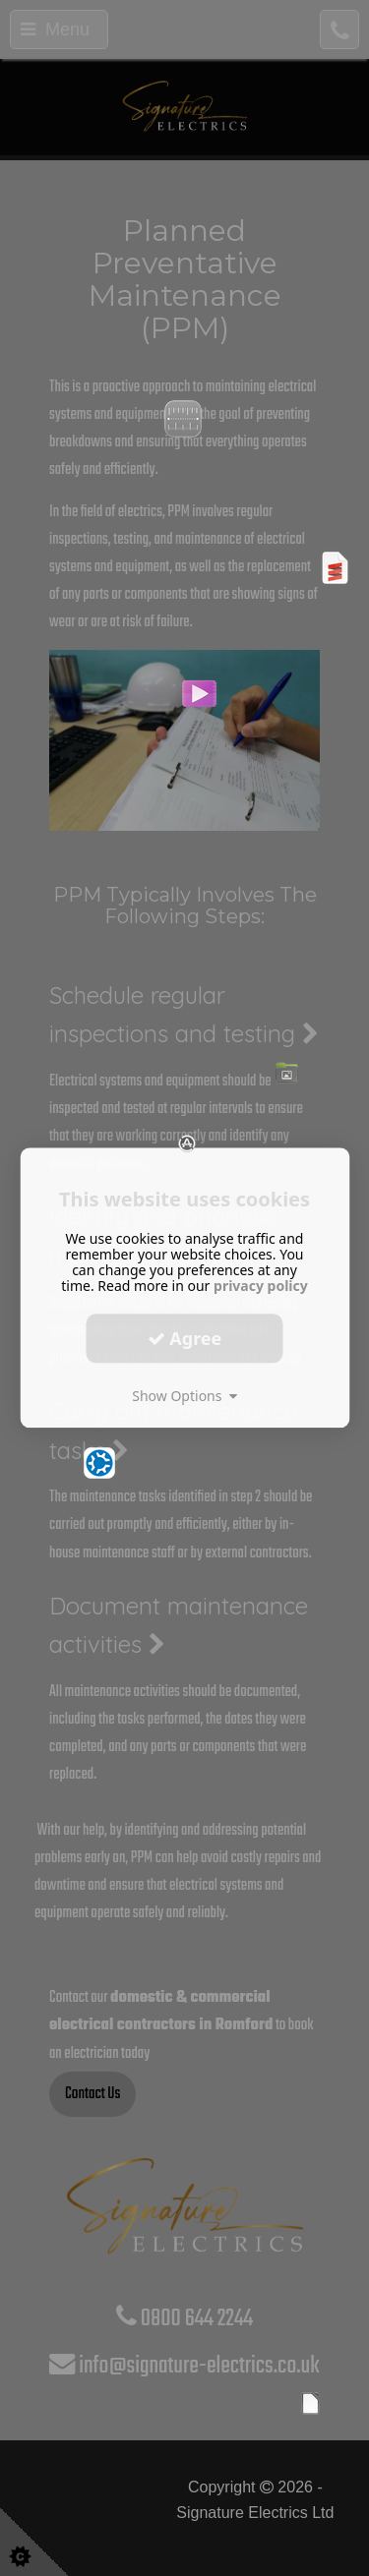 The image size is (369, 2576). Describe the element at coordinates (310, 2403) in the screenshot. I see `open LibreOffice suite` at that location.